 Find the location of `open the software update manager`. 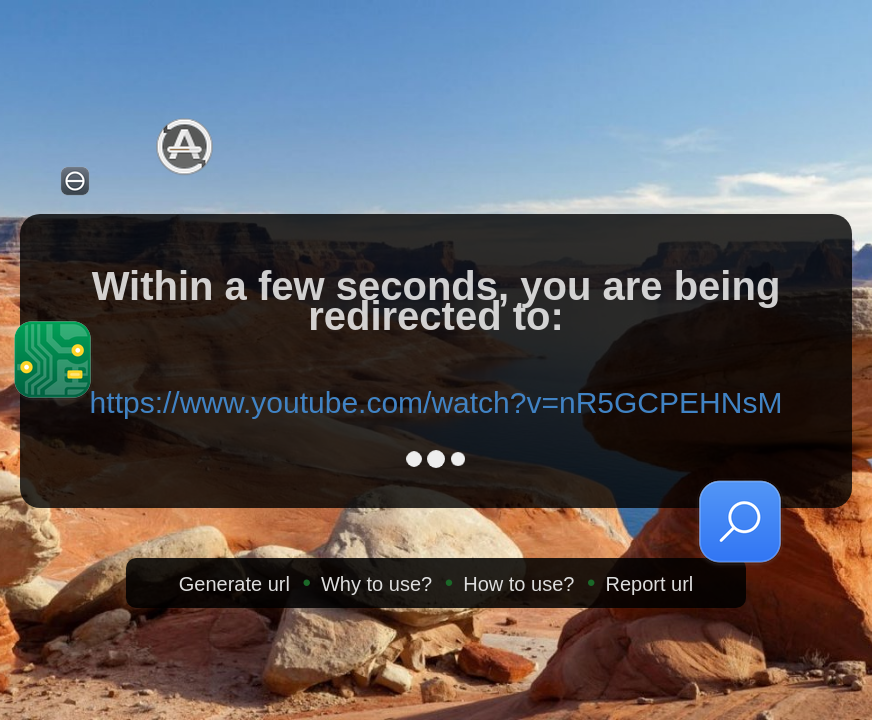

open the software update manager is located at coordinates (184, 146).